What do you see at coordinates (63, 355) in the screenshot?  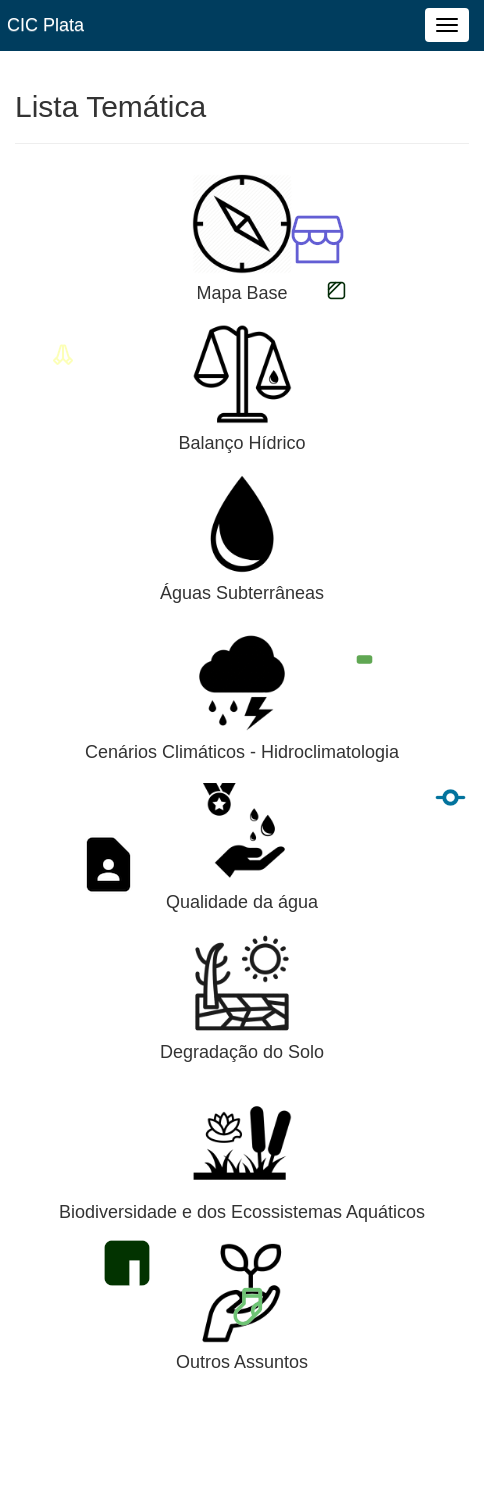 I see `express gratitude or thanks` at bounding box center [63, 355].